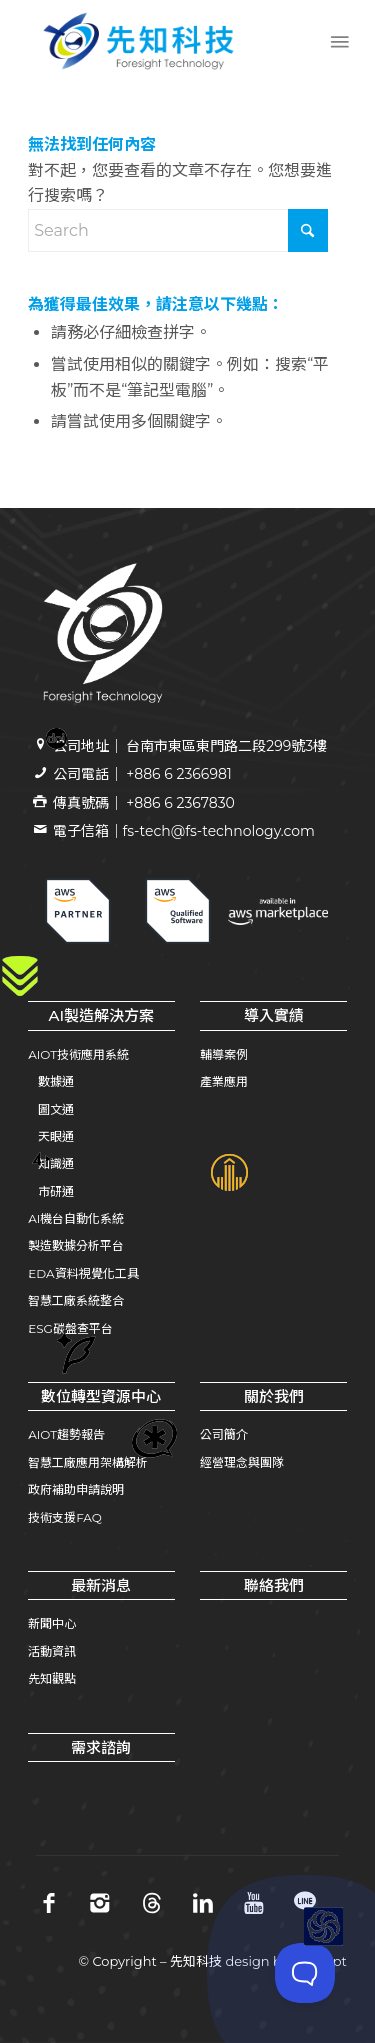  I want to click on compose with AI writing assistance, so click(79, 1355).